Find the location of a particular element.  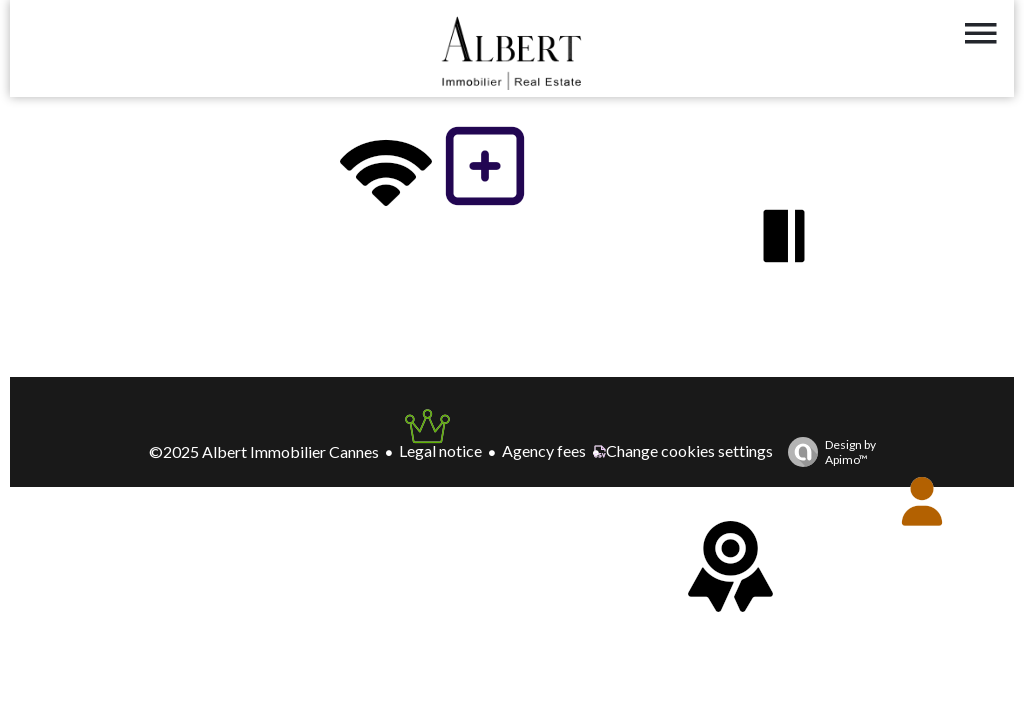

indicates an award or achievement is located at coordinates (730, 566).